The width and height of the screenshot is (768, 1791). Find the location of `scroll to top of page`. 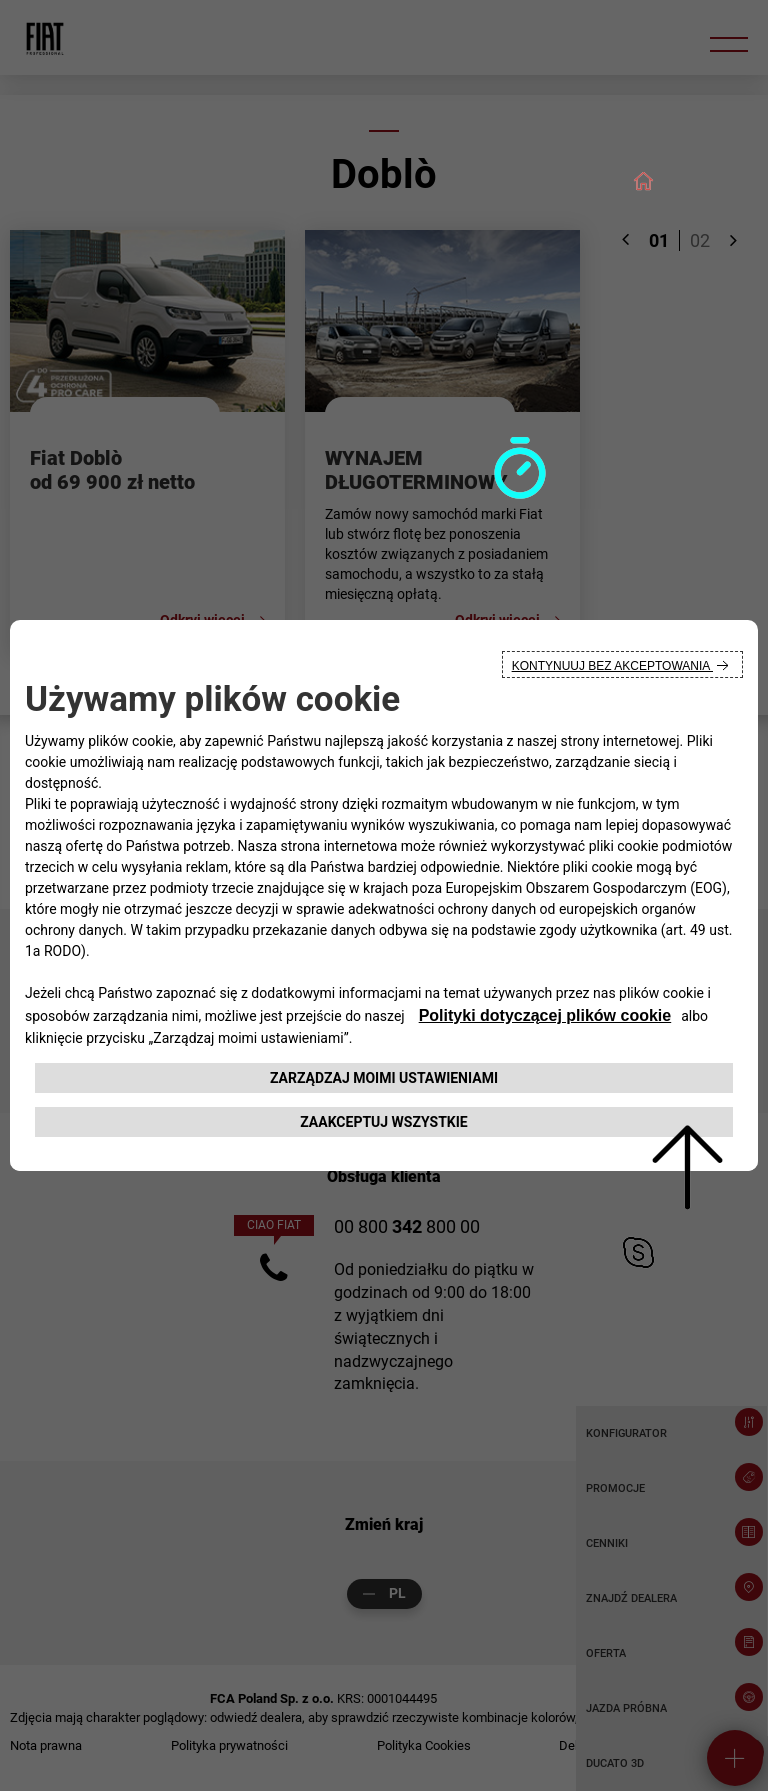

scroll to top of page is located at coordinates (687, 1167).